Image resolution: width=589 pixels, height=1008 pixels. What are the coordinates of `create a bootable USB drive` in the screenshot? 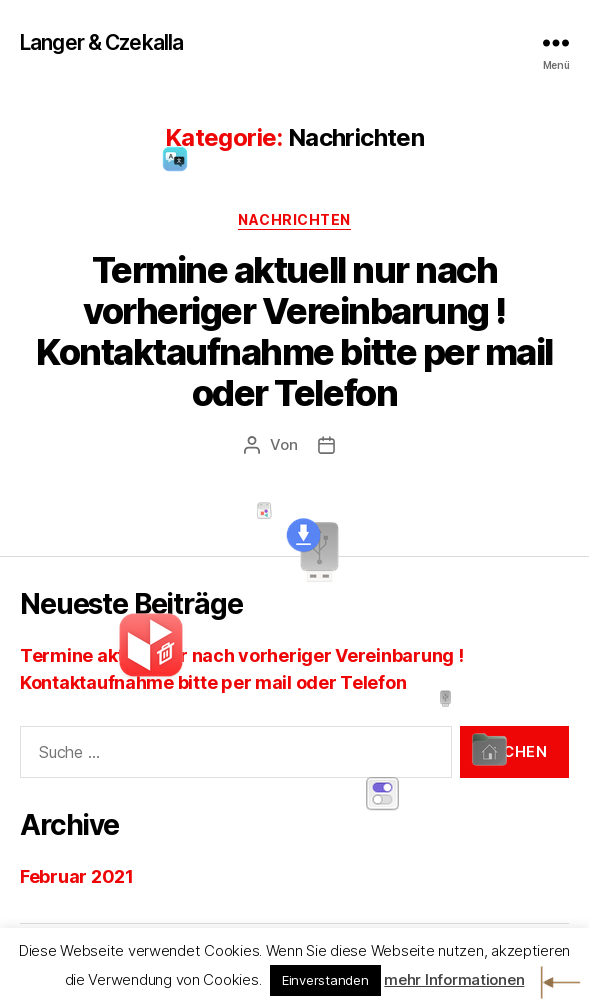 It's located at (319, 551).